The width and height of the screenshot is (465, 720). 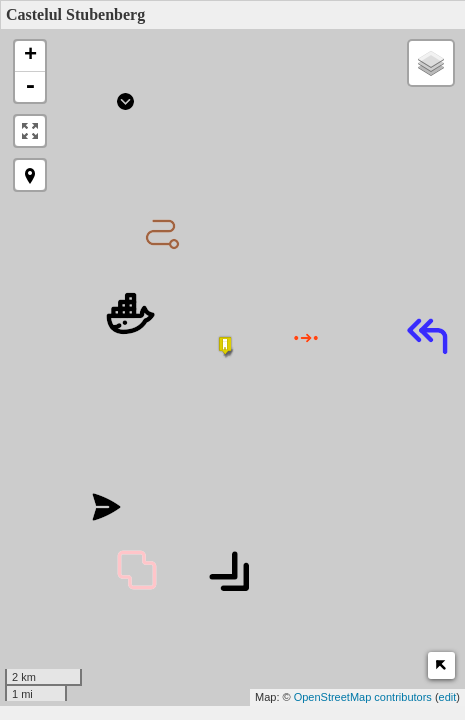 What do you see at coordinates (306, 338) in the screenshot?
I see `open citymapper for transit directions` at bounding box center [306, 338].